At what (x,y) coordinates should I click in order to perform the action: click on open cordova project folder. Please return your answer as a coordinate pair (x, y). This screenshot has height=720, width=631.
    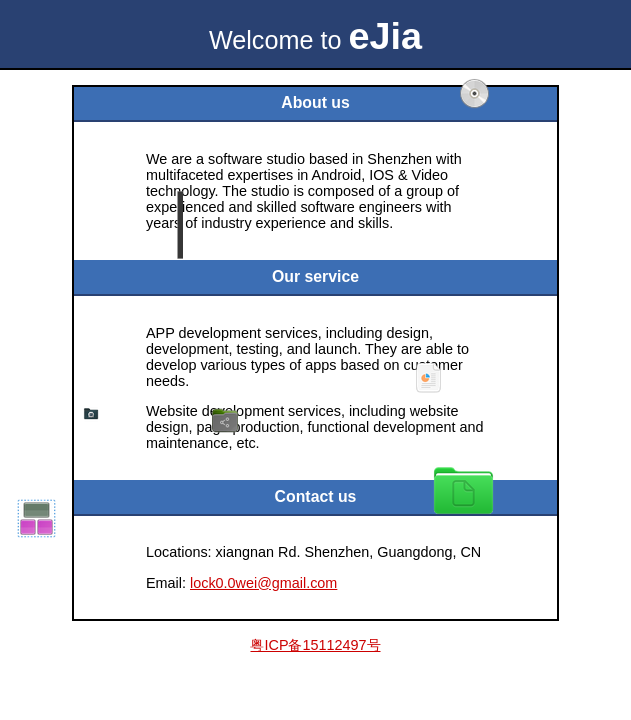
    Looking at the image, I should click on (91, 414).